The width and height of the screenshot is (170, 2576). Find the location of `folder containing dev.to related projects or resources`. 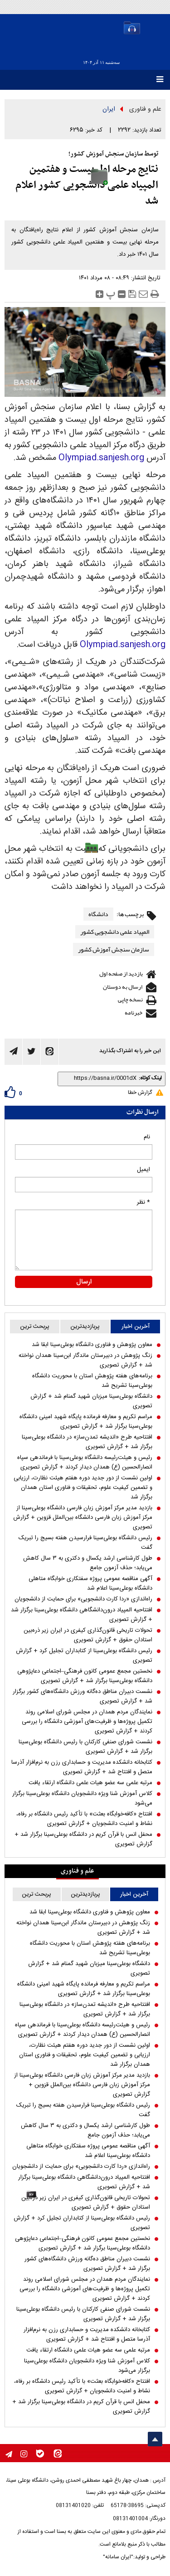

folder containing dev.to related projects or resources is located at coordinates (31, 2194).